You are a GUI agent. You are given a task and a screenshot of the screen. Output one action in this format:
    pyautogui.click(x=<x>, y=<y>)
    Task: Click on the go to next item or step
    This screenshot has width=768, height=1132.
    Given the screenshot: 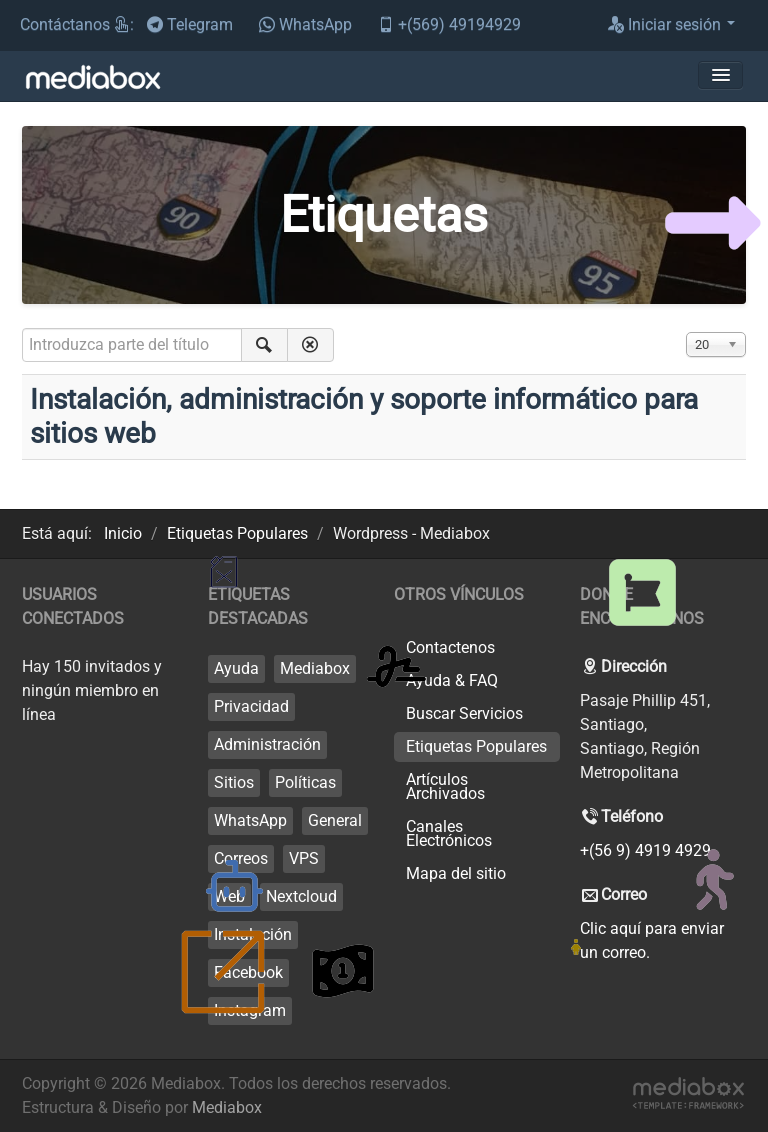 What is the action you would take?
    pyautogui.click(x=713, y=223)
    